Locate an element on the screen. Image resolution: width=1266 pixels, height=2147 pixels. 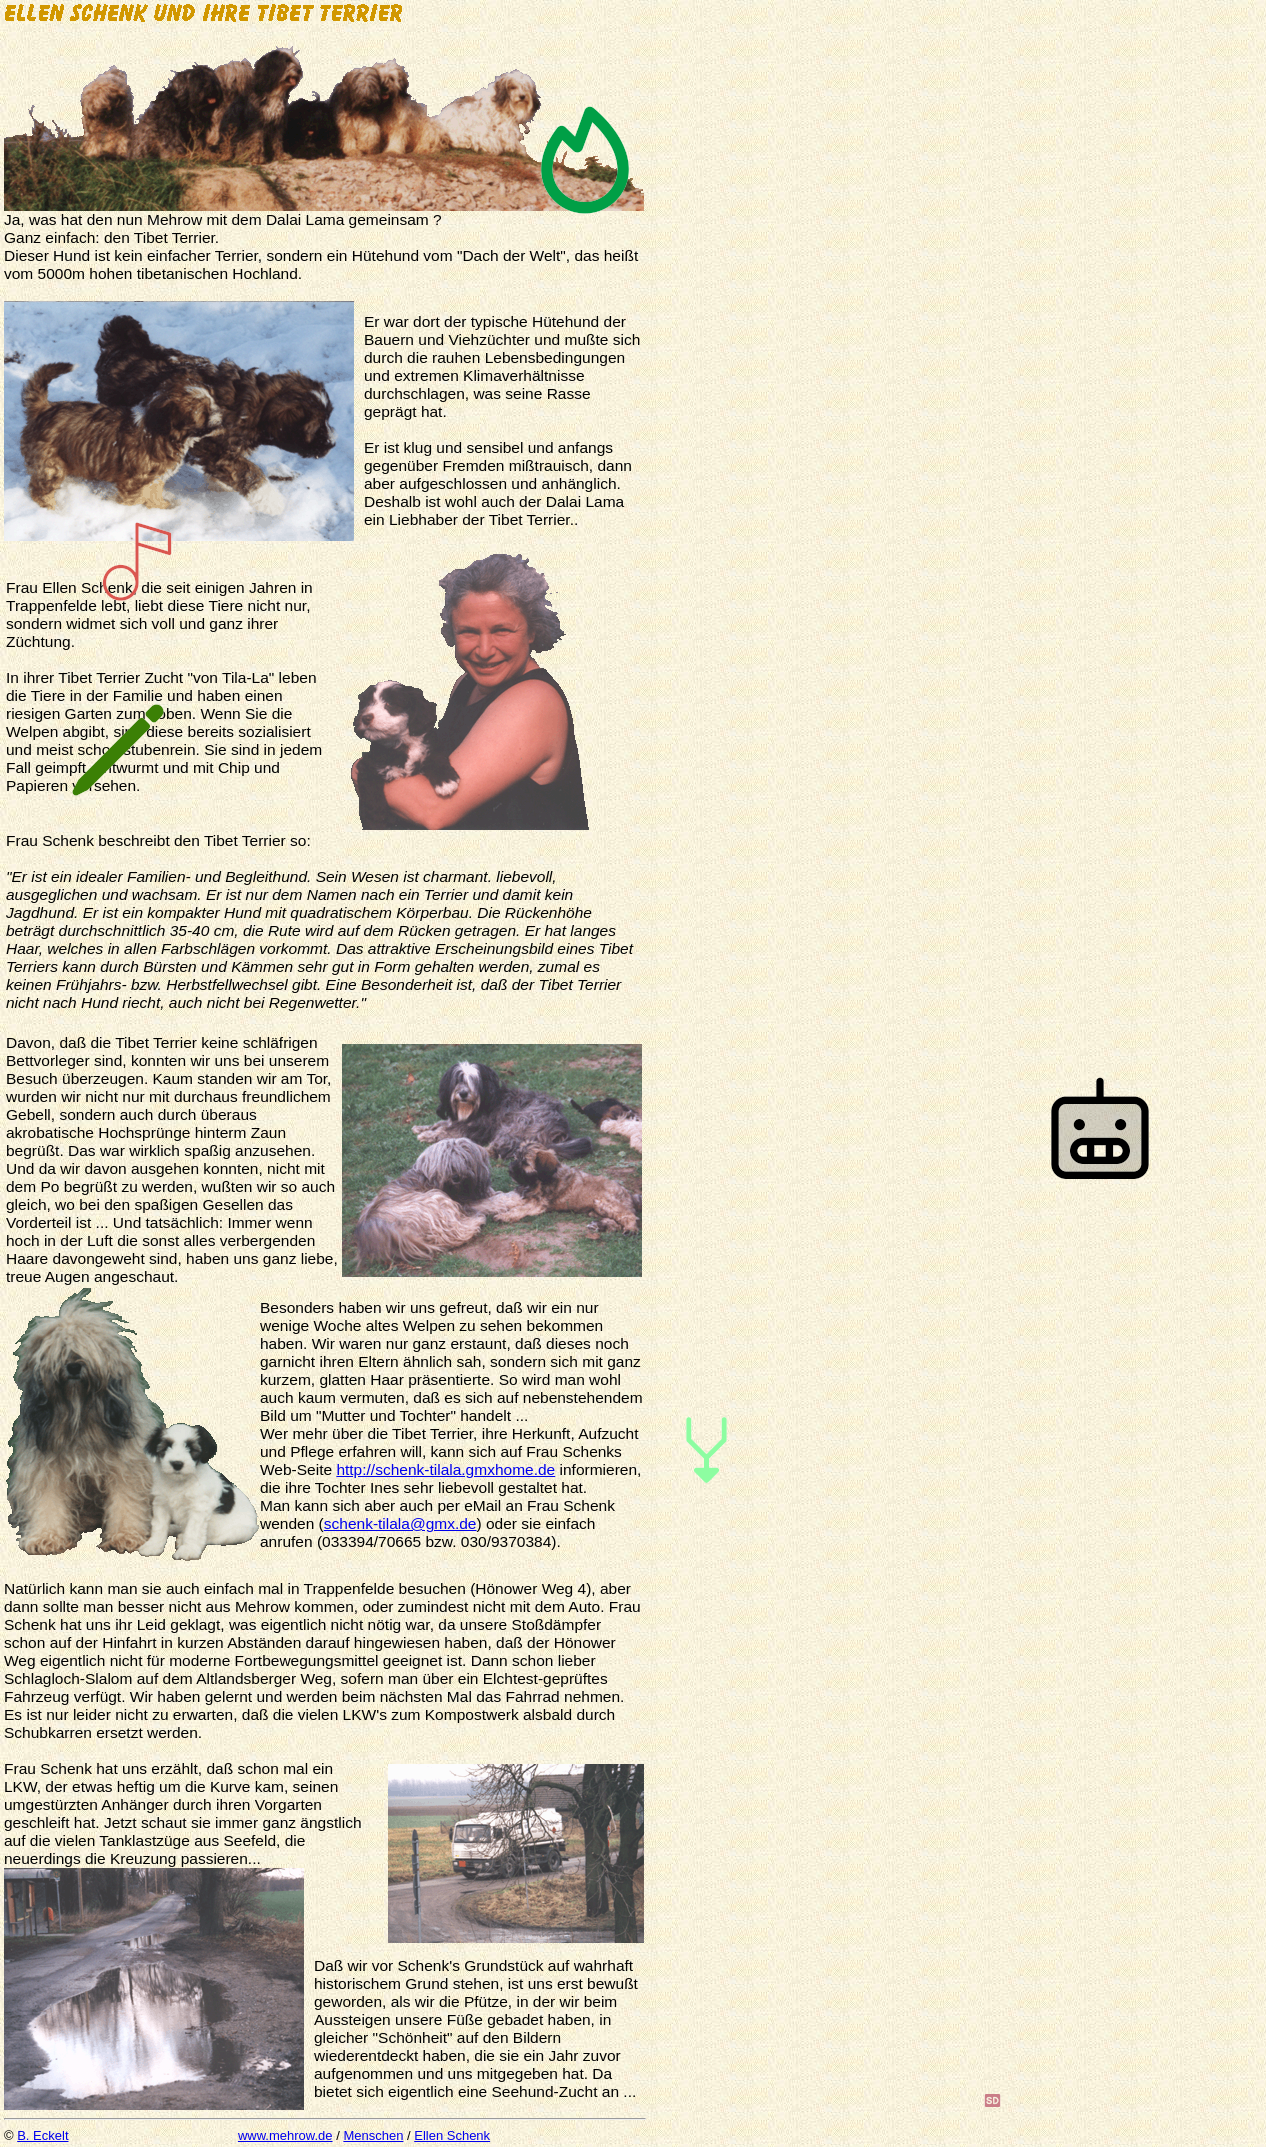
access AI assistant or chatbot is located at coordinates (1100, 1134).